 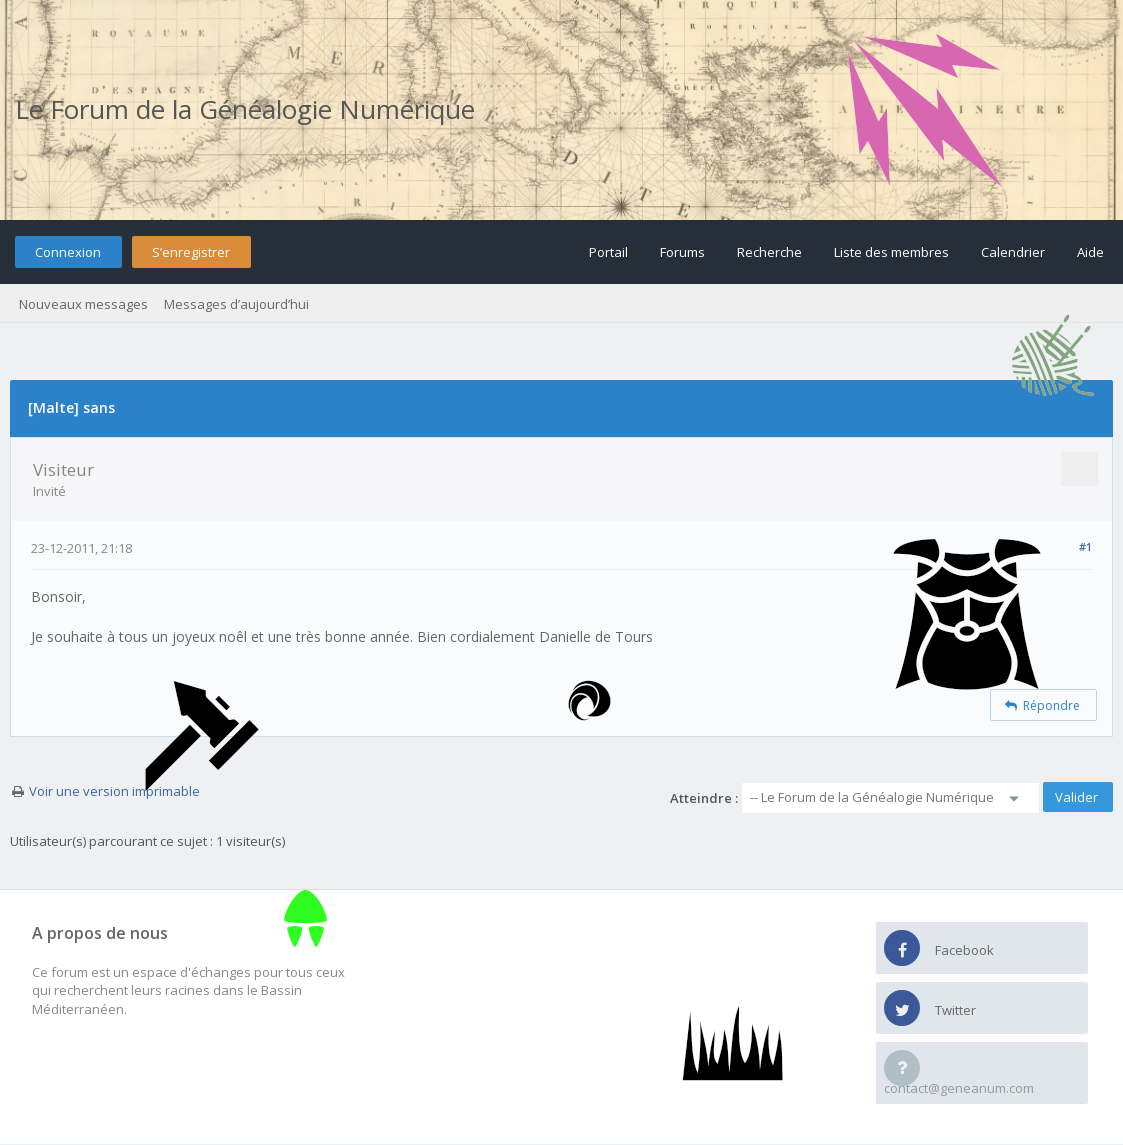 I want to click on access building or crafting tools, so click(x=205, y=739).